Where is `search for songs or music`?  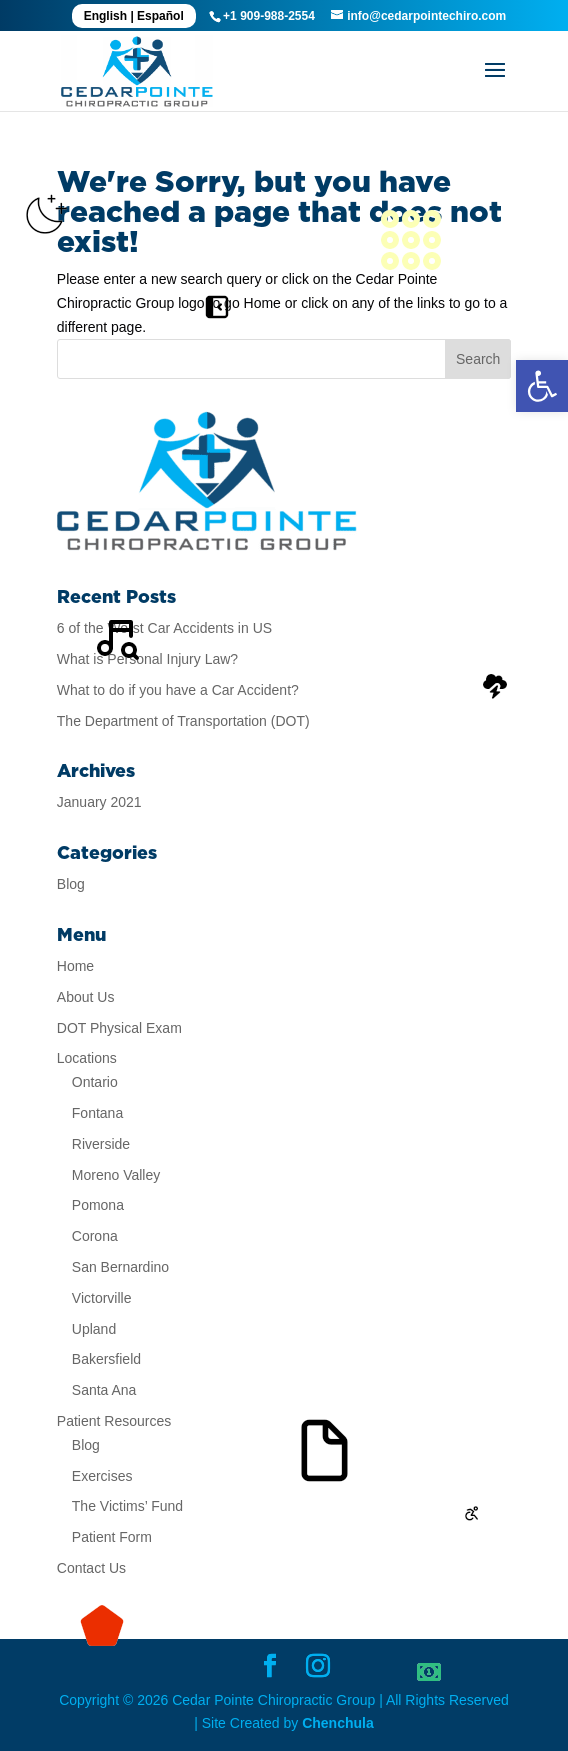 search for songs or music is located at coordinates (117, 638).